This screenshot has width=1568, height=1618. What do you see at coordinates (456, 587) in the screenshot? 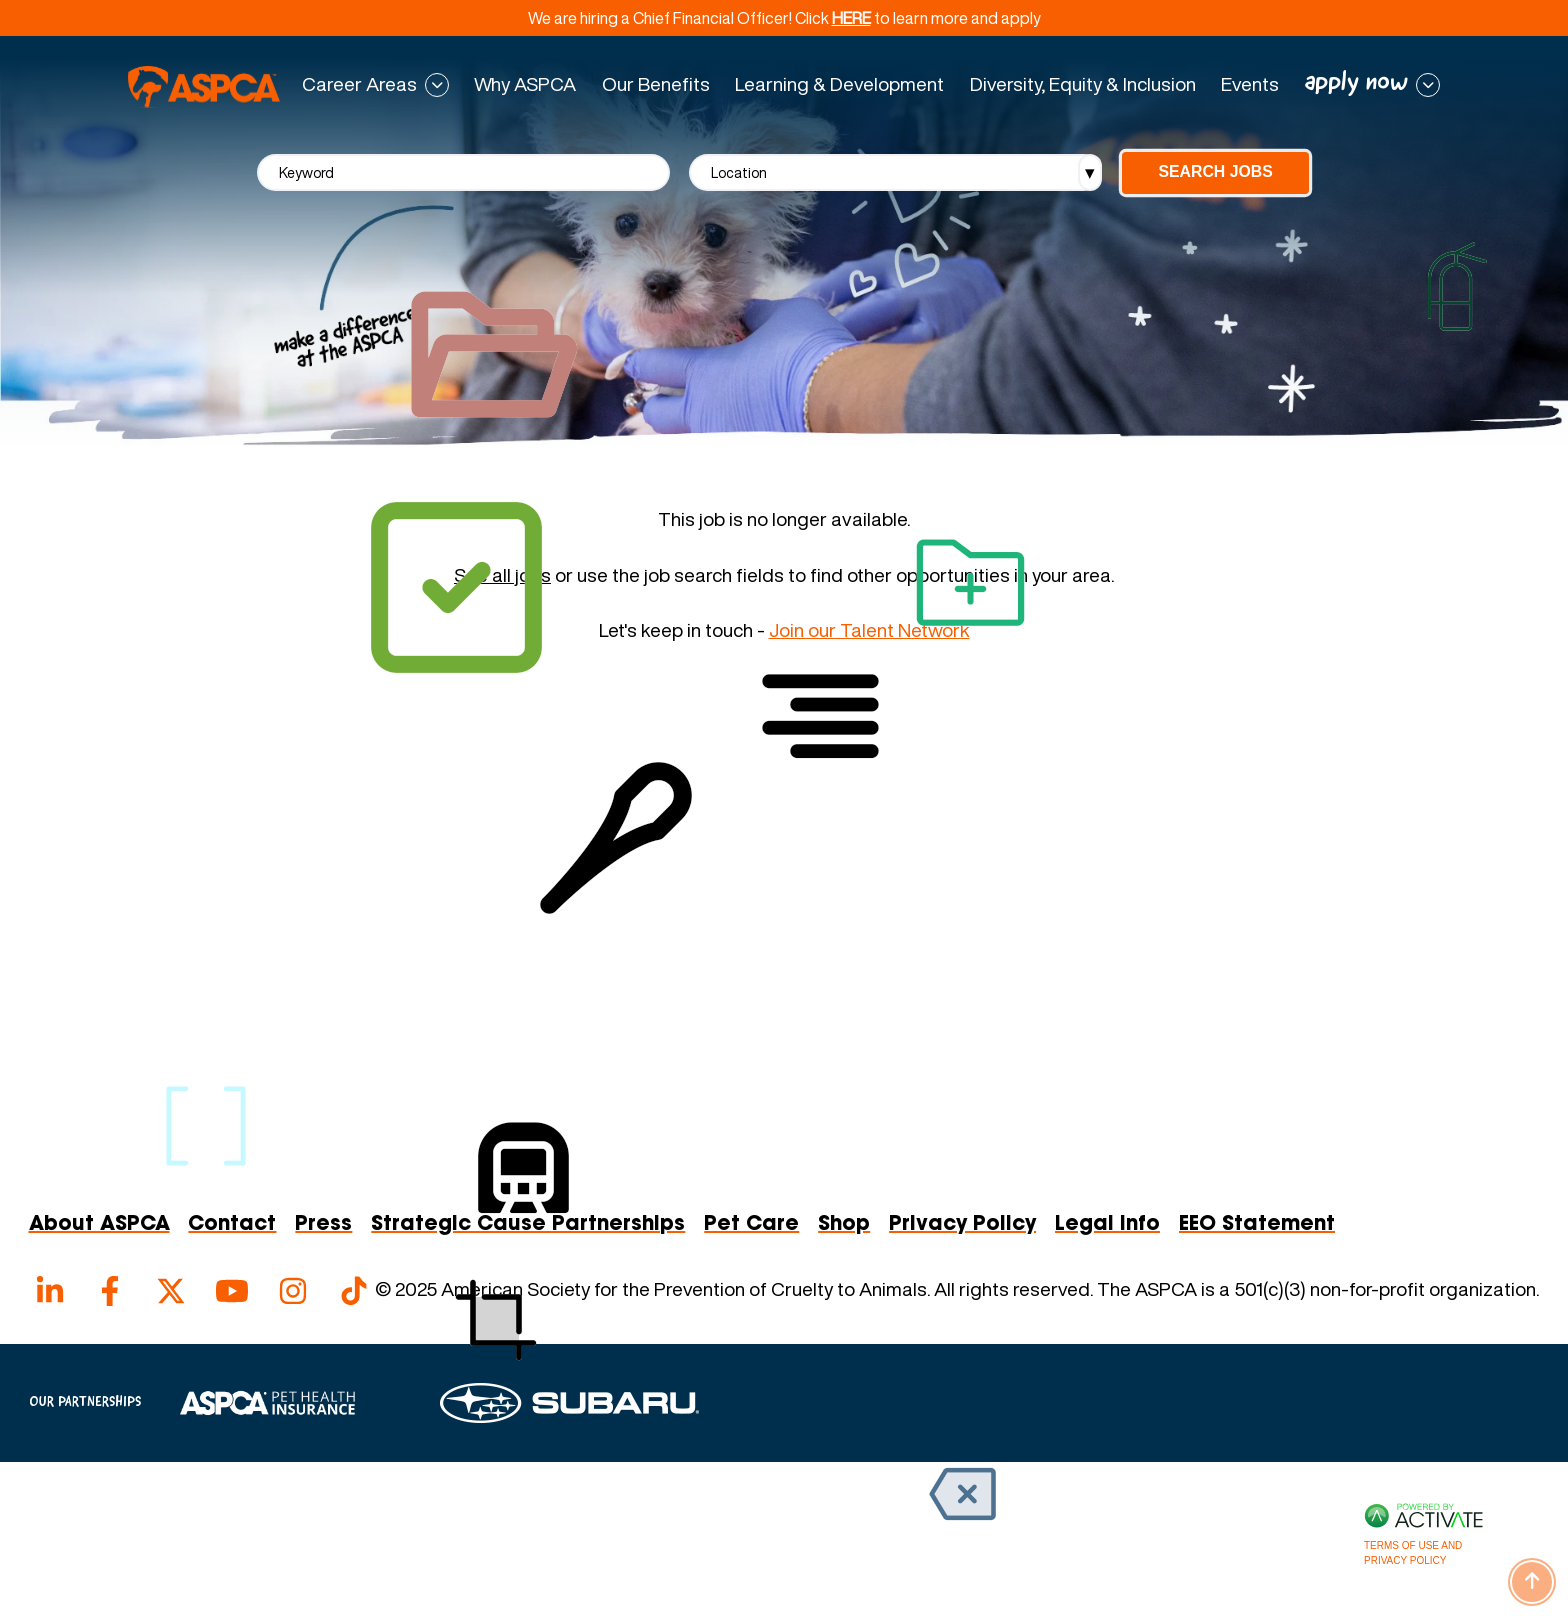
I see `mark a task or item as complete` at bounding box center [456, 587].